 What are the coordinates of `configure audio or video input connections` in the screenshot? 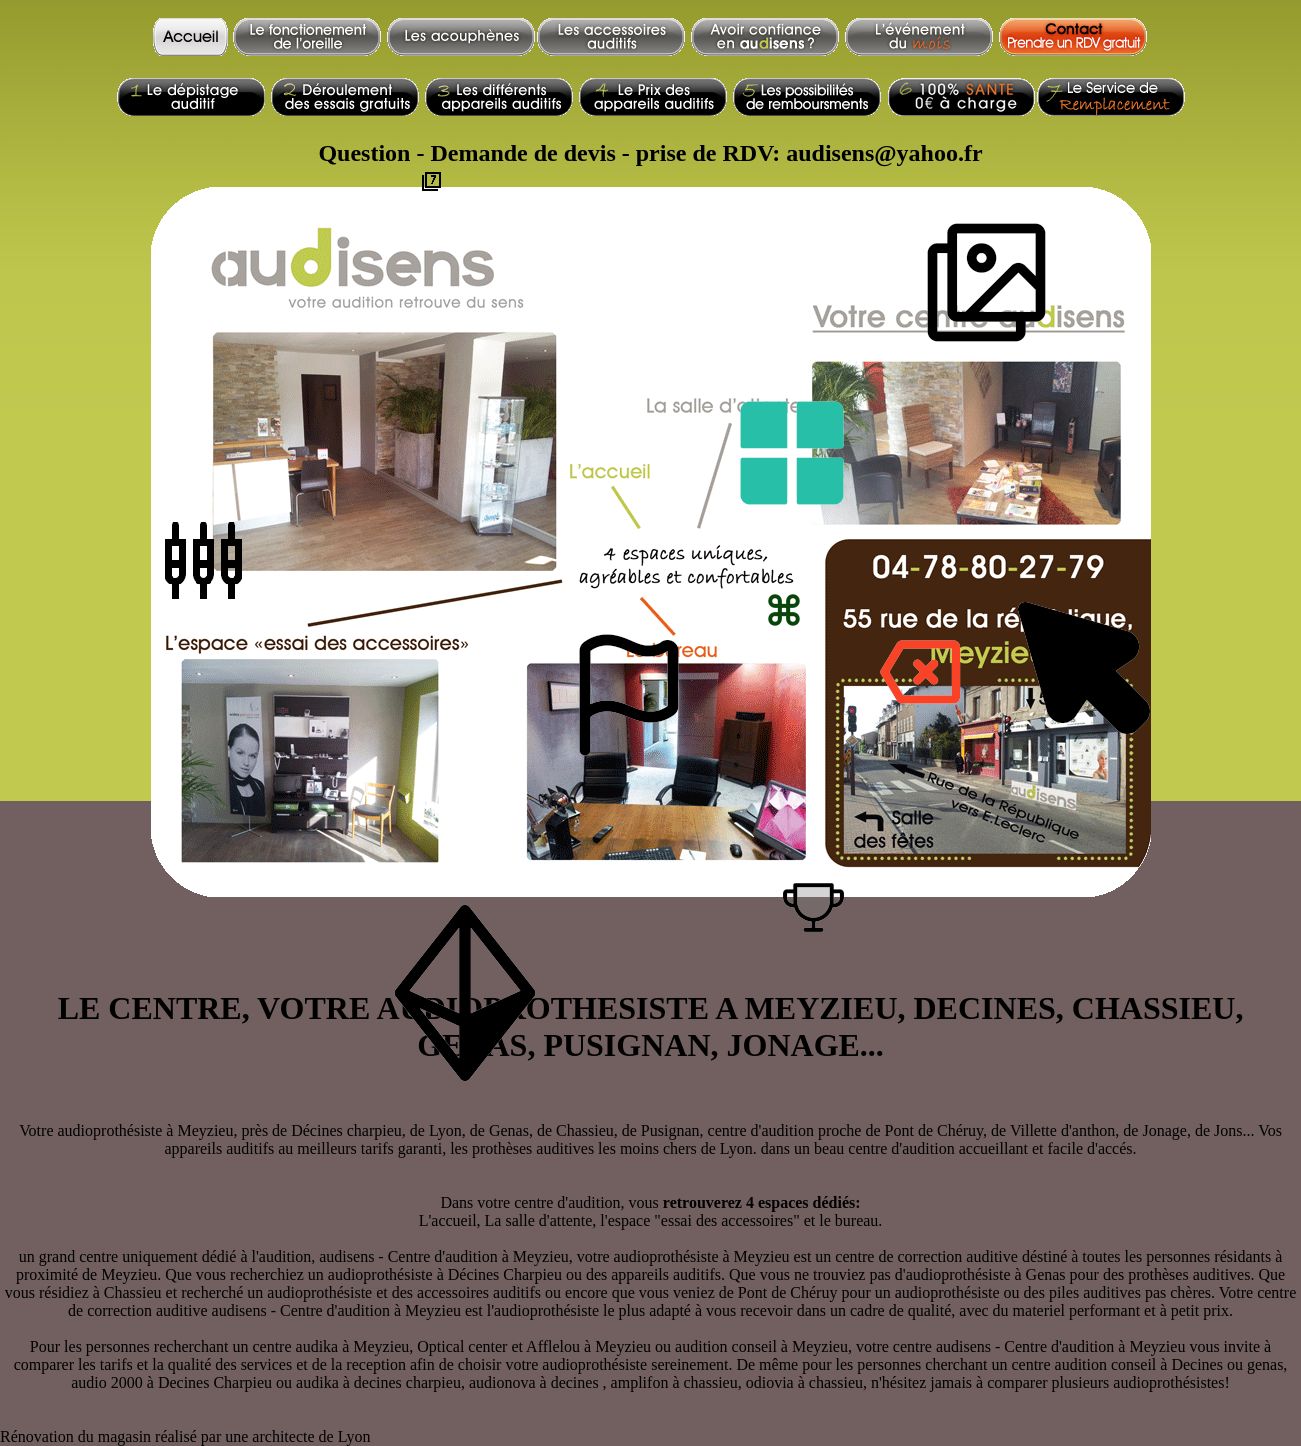 It's located at (203, 560).